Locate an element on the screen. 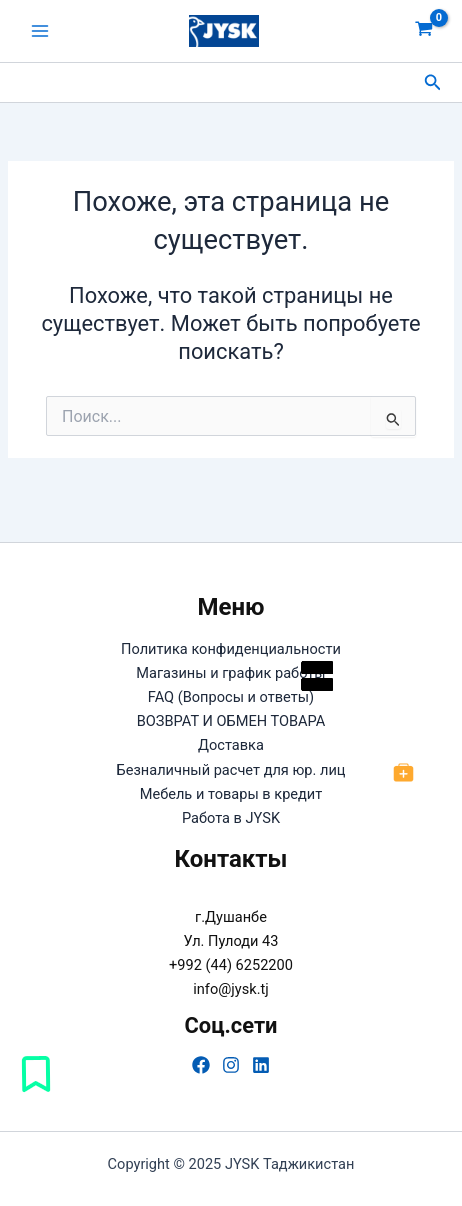 The height and width of the screenshot is (1206, 462). view agenda or list layout is located at coordinates (318, 676).